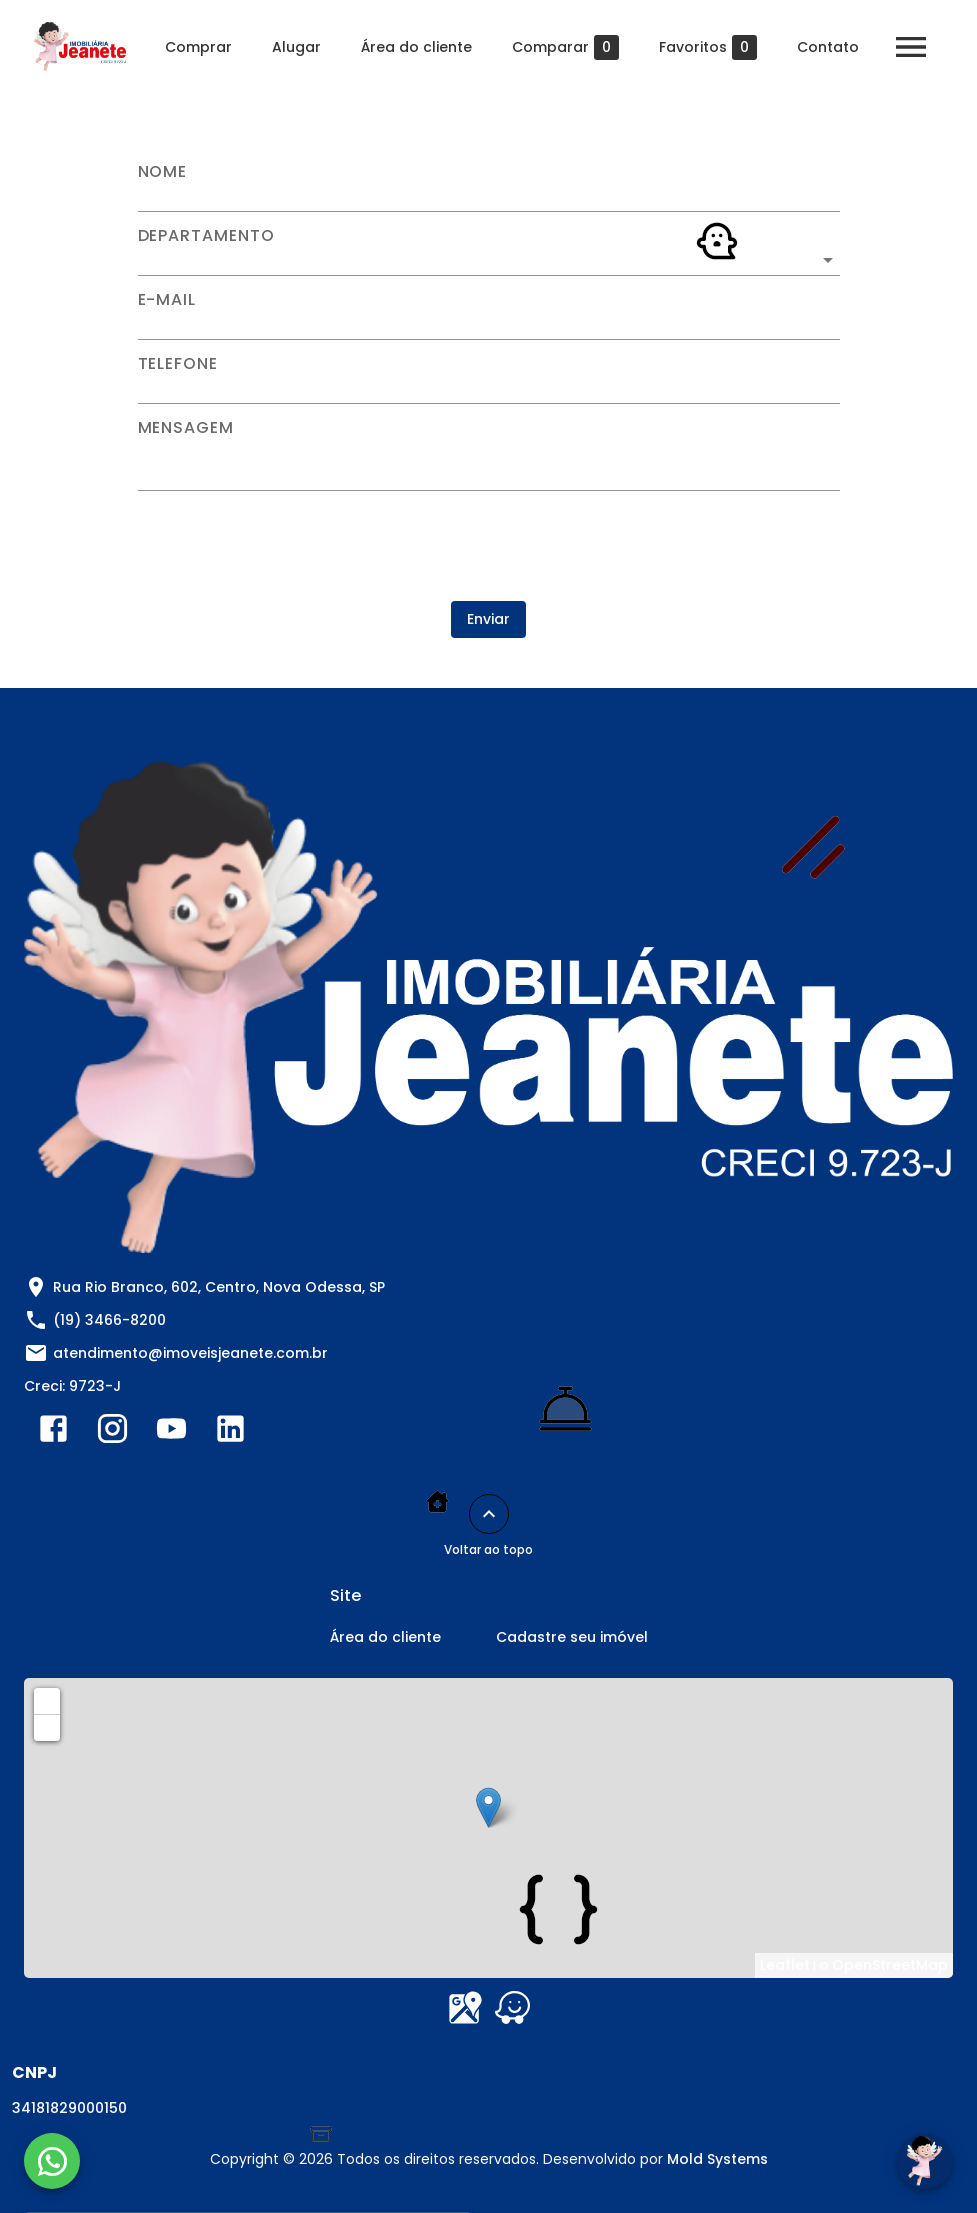 This screenshot has width=977, height=2213. What do you see at coordinates (717, 241) in the screenshot?
I see `enable ghost mode or incognito browsing` at bounding box center [717, 241].